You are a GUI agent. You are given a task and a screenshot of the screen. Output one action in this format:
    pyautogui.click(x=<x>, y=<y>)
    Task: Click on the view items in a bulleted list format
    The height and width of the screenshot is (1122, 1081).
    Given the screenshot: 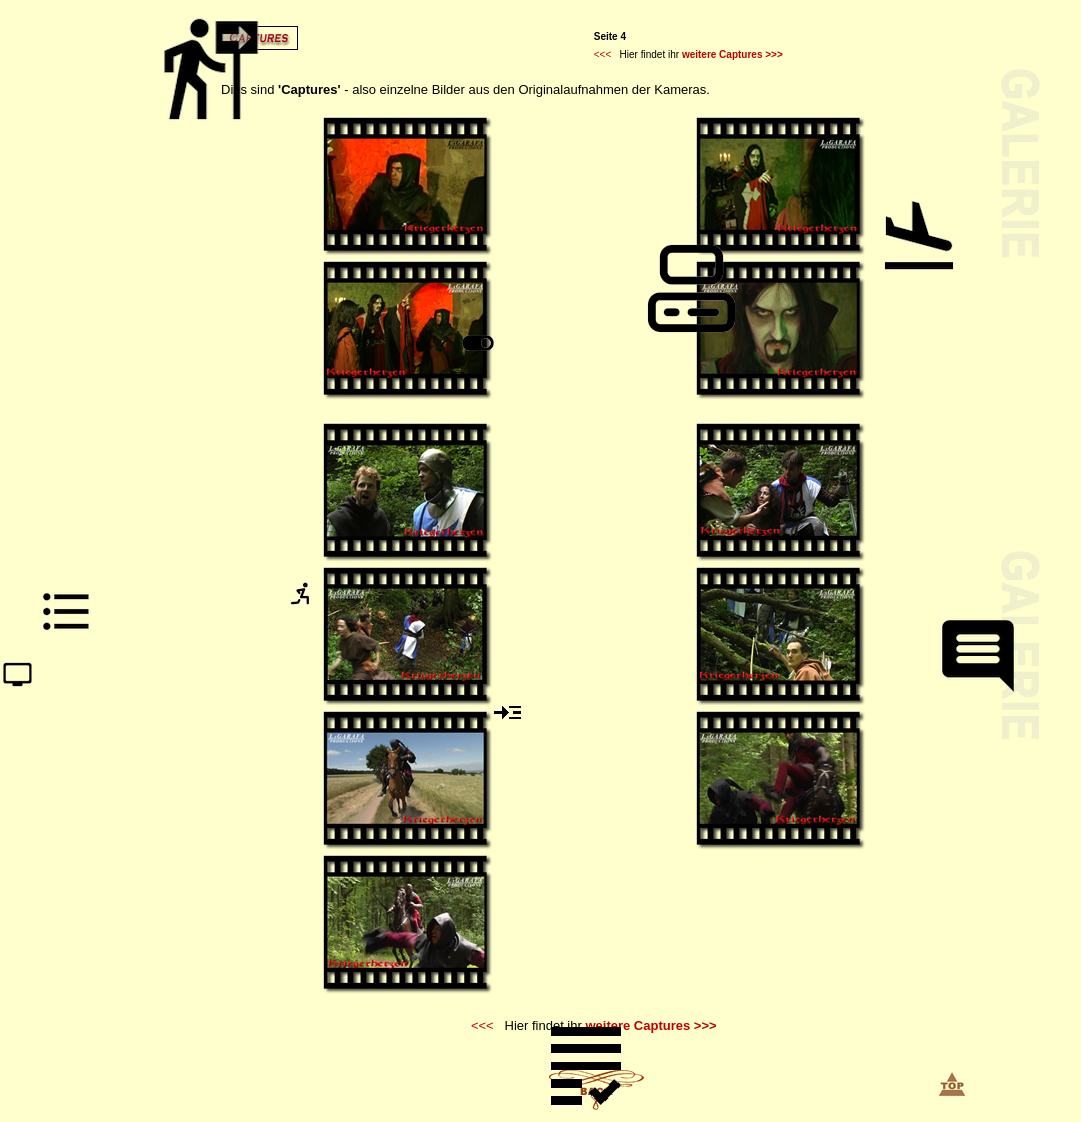 What is the action you would take?
    pyautogui.click(x=66, y=611)
    